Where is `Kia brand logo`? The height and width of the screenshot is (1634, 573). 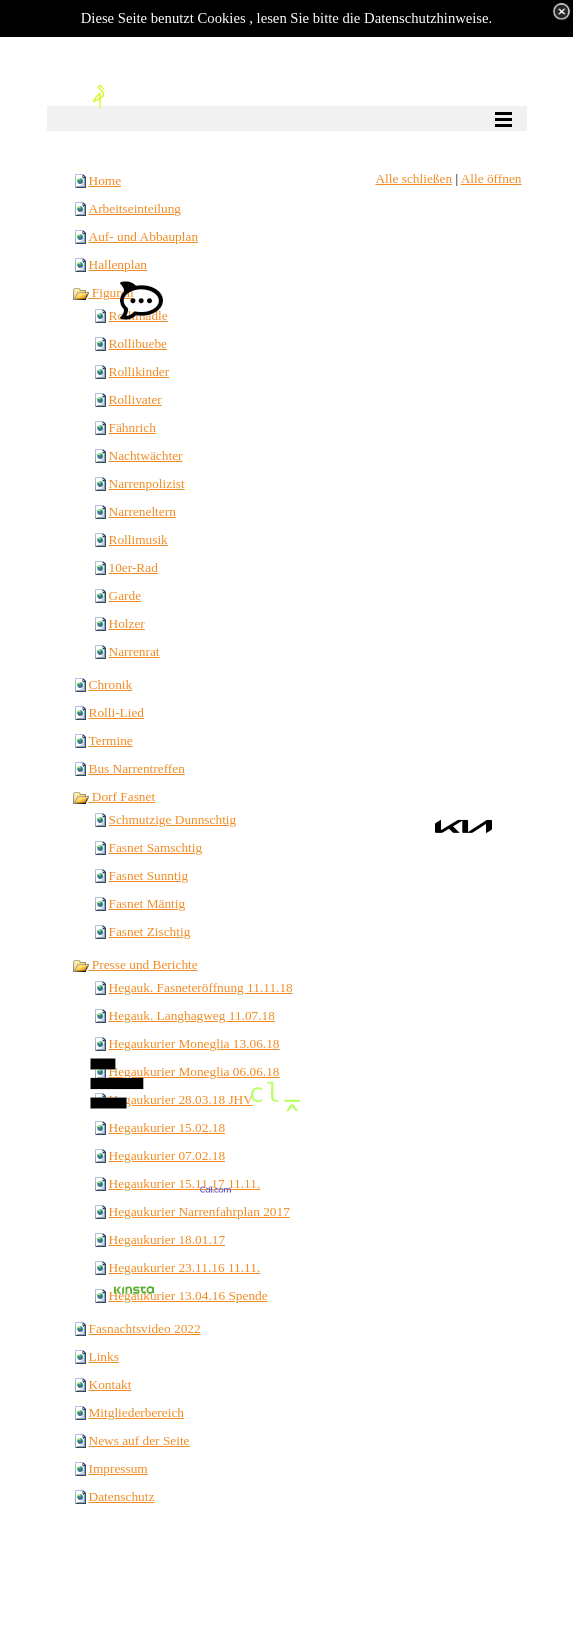 Kia brand logo is located at coordinates (463, 826).